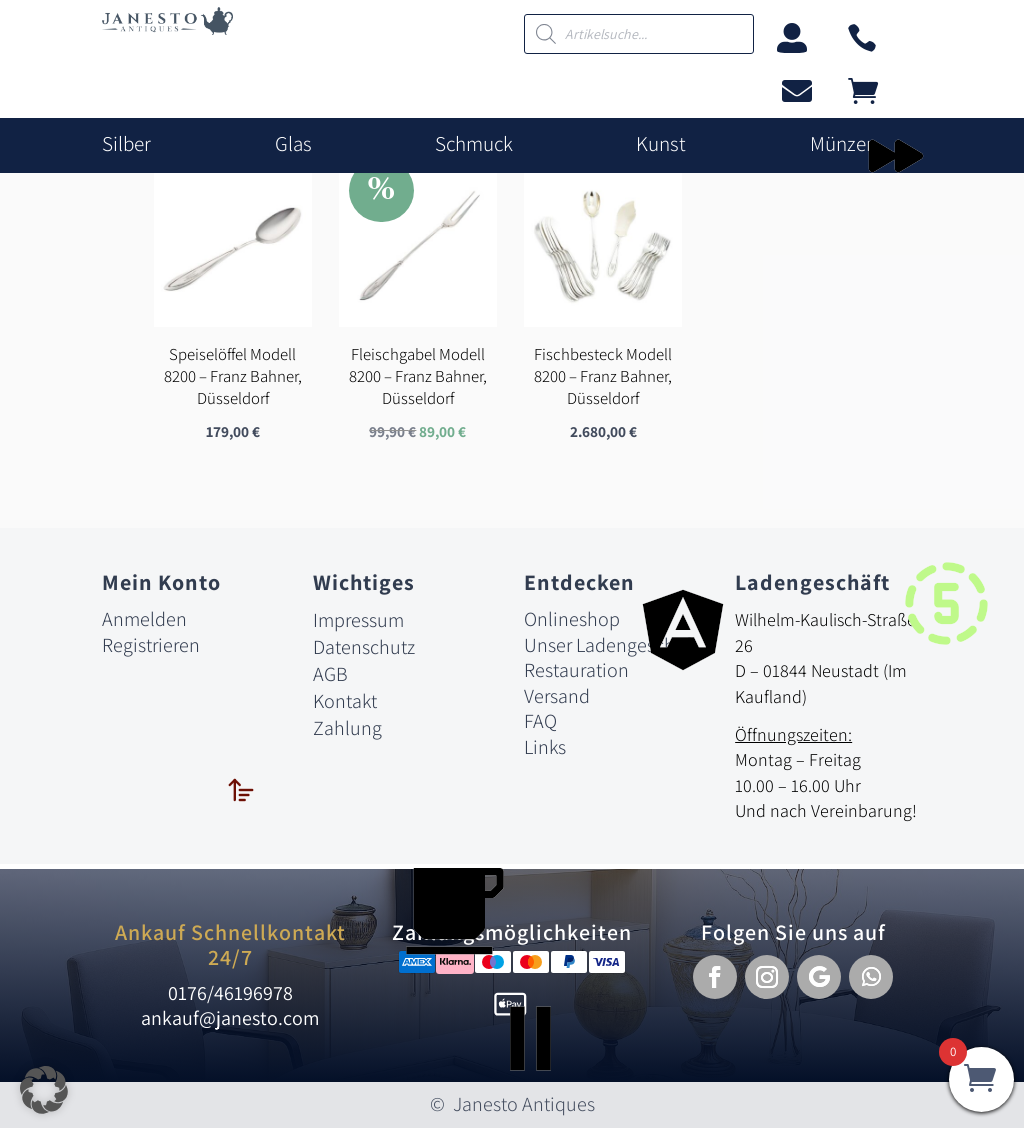 The height and width of the screenshot is (1134, 1024). Describe the element at coordinates (896, 156) in the screenshot. I see `skip to the next track` at that location.